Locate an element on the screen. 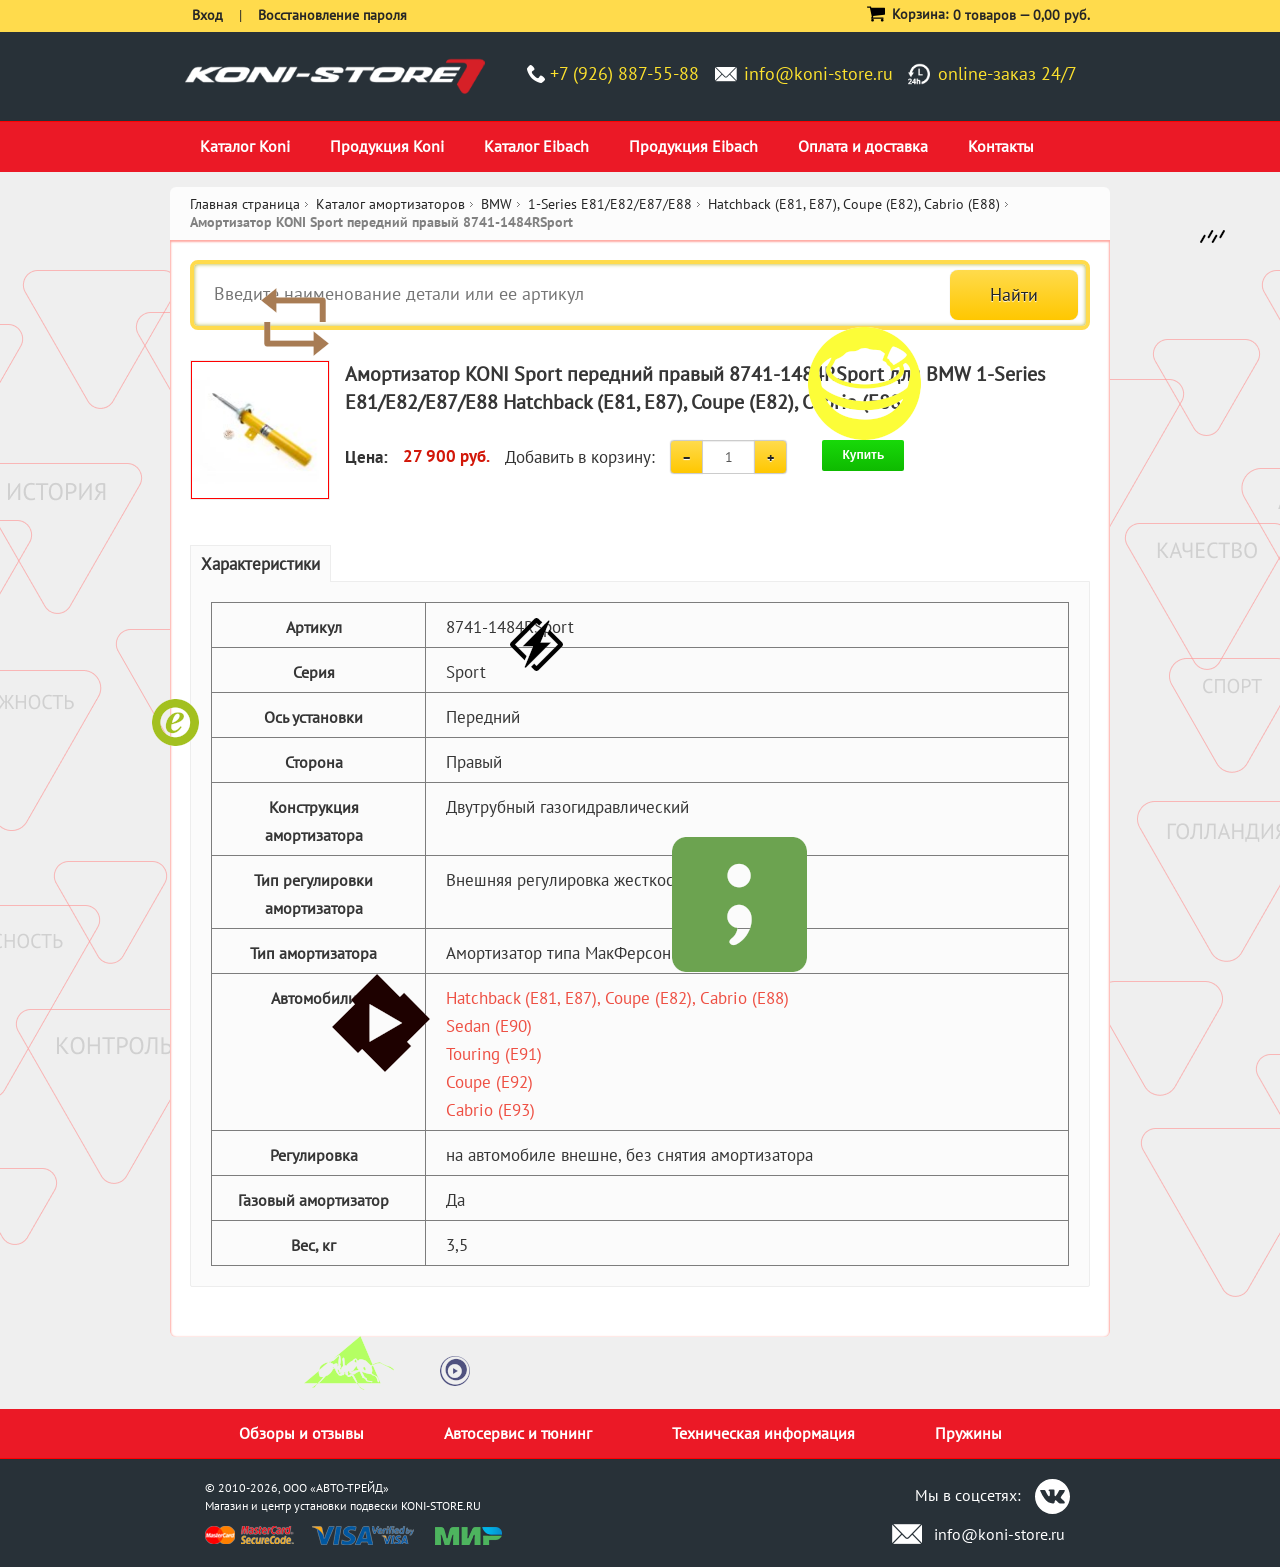 The height and width of the screenshot is (1567, 1280). open Apache Guacamole remote desktop gateway is located at coordinates (864, 383).